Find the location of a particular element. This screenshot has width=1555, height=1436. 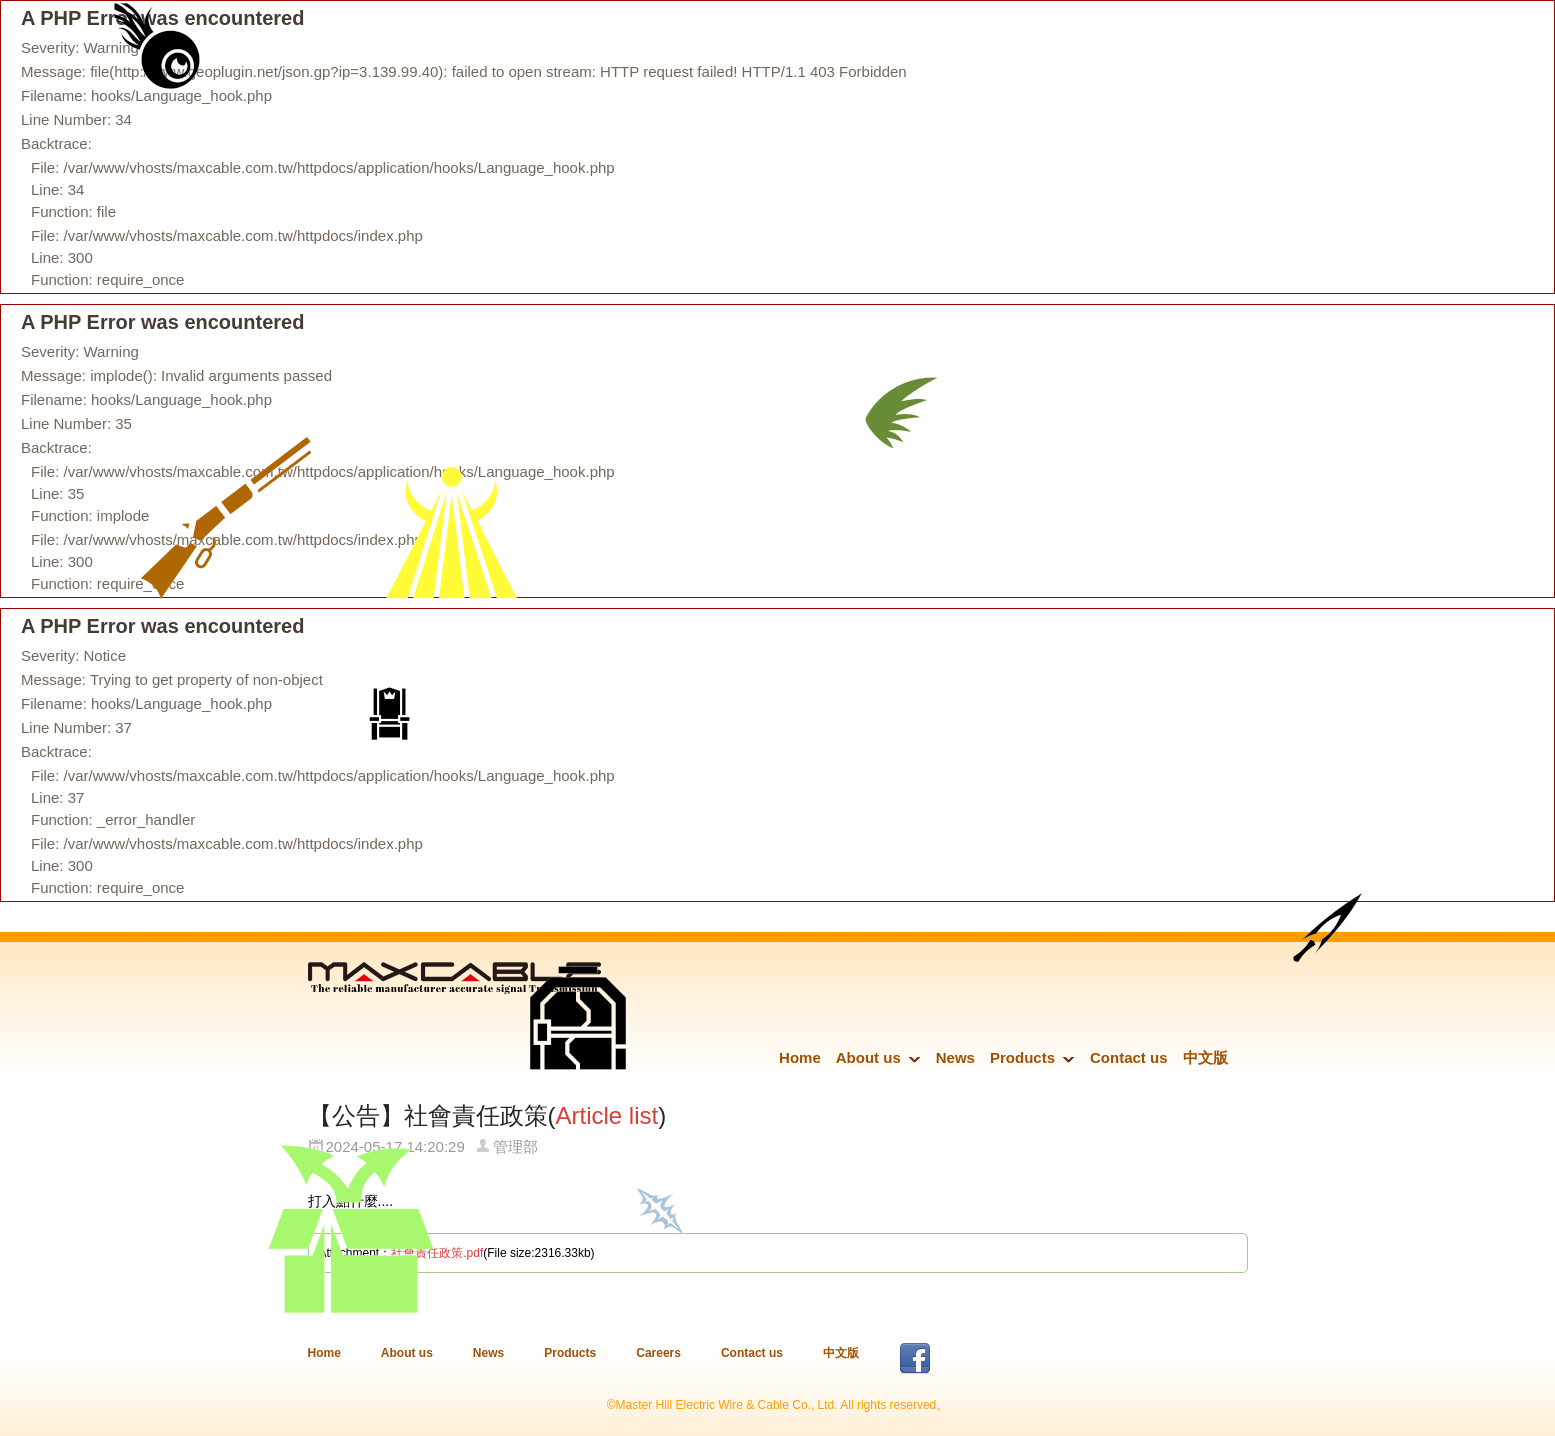

select rifle weapon in game inventory is located at coordinates (226, 518).